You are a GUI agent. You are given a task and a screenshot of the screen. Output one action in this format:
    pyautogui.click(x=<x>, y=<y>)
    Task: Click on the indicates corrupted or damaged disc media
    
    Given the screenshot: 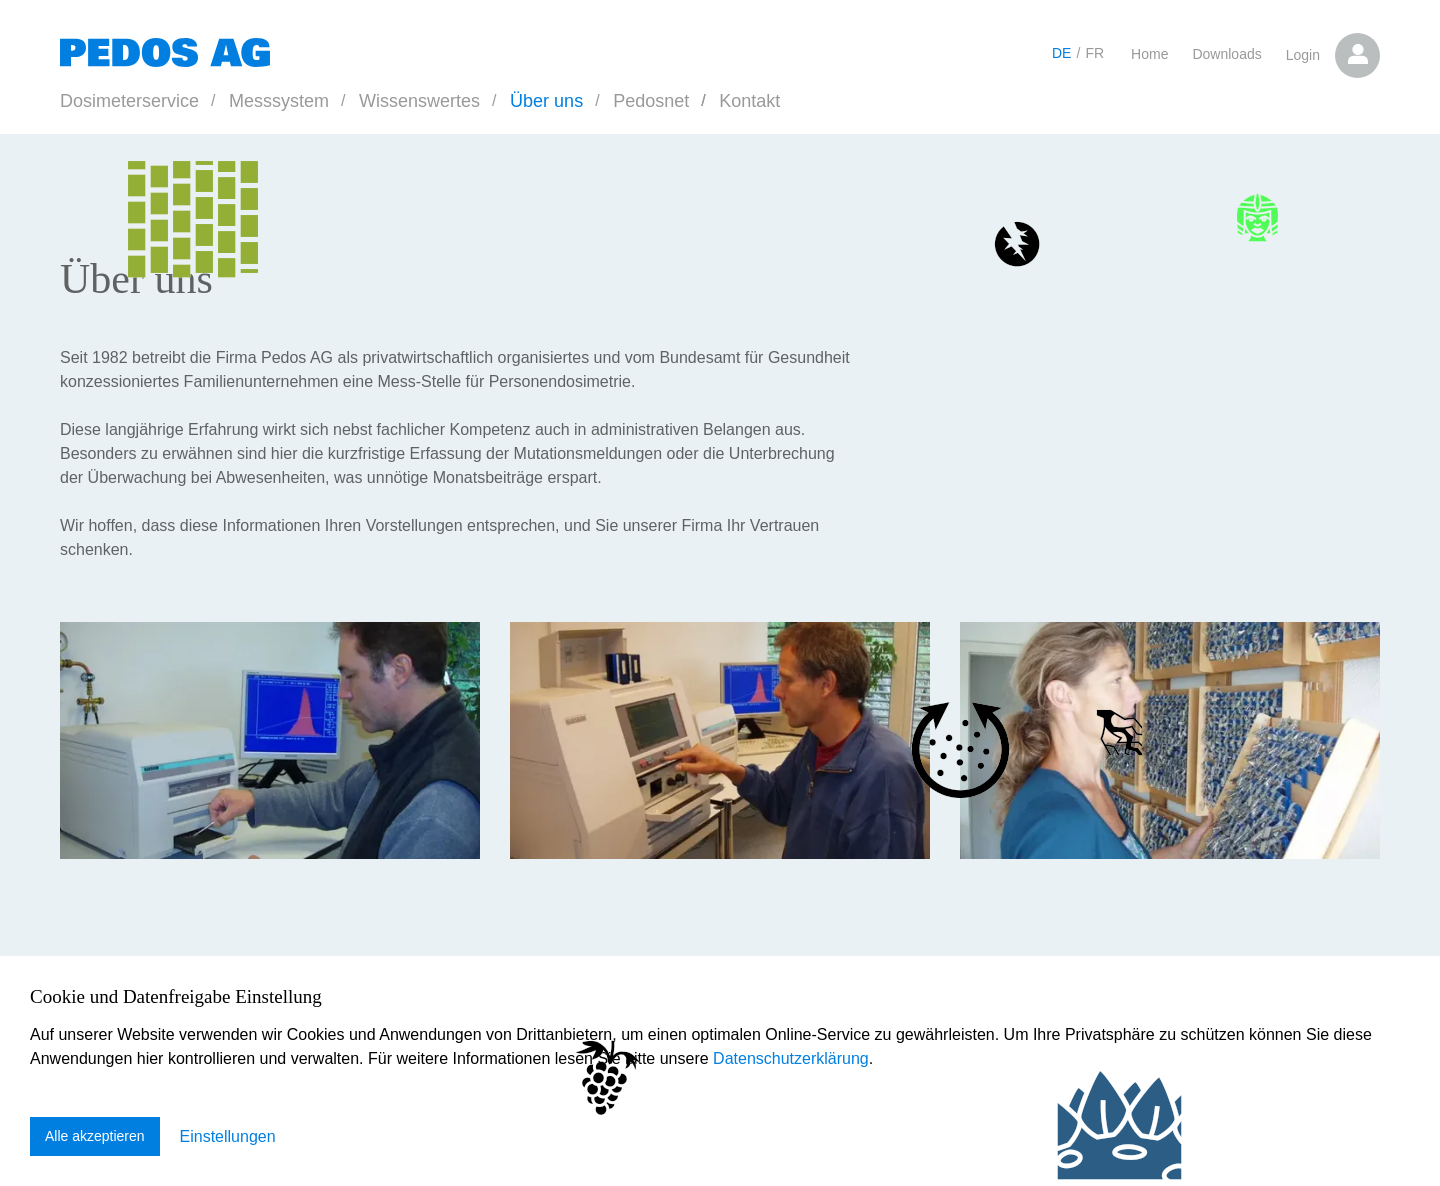 What is the action you would take?
    pyautogui.click(x=1017, y=244)
    